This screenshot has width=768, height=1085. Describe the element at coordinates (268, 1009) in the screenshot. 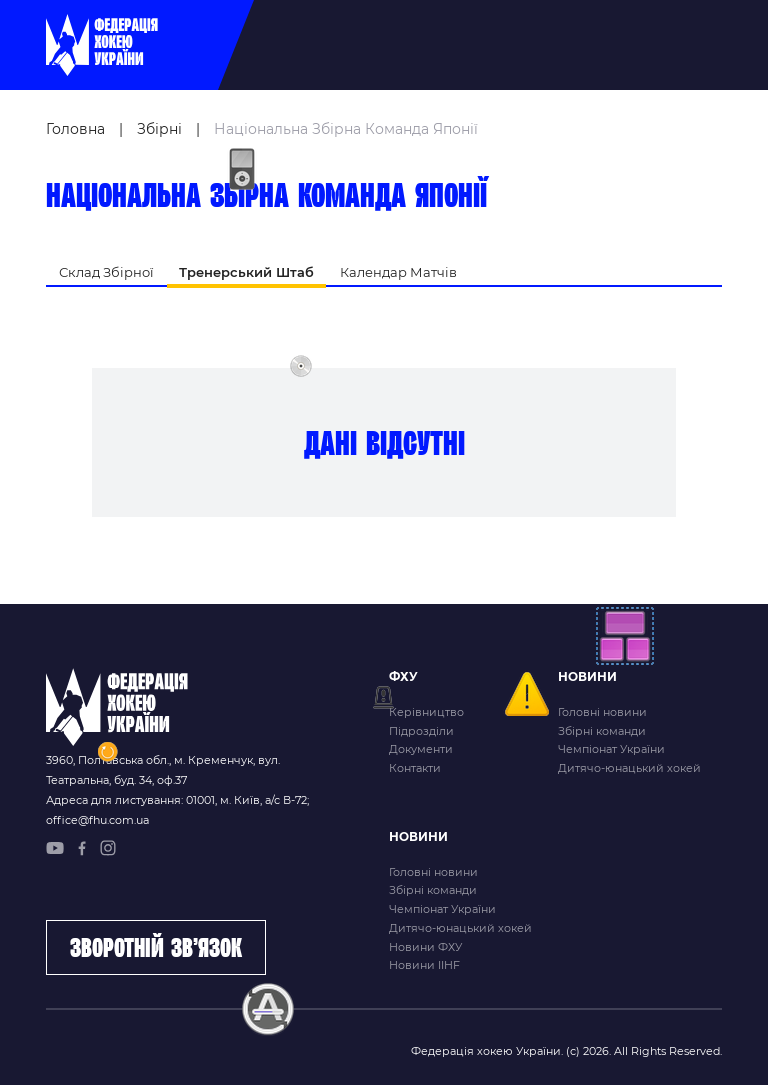

I see `open the software update manager` at that location.